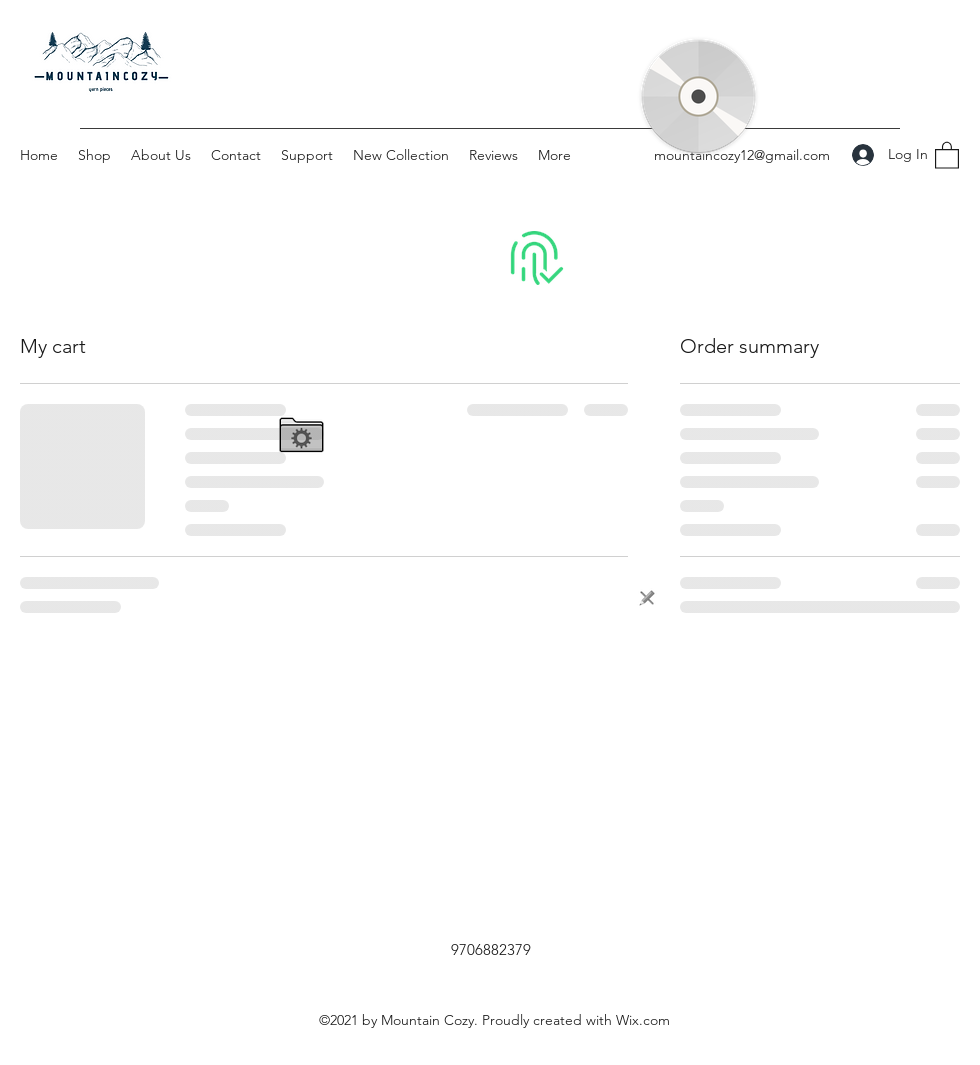 Image resolution: width=980 pixels, height=1065 pixels. Describe the element at coordinates (301, 434) in the screenshot. I see `access smart folder with automated mail rules` at that location.